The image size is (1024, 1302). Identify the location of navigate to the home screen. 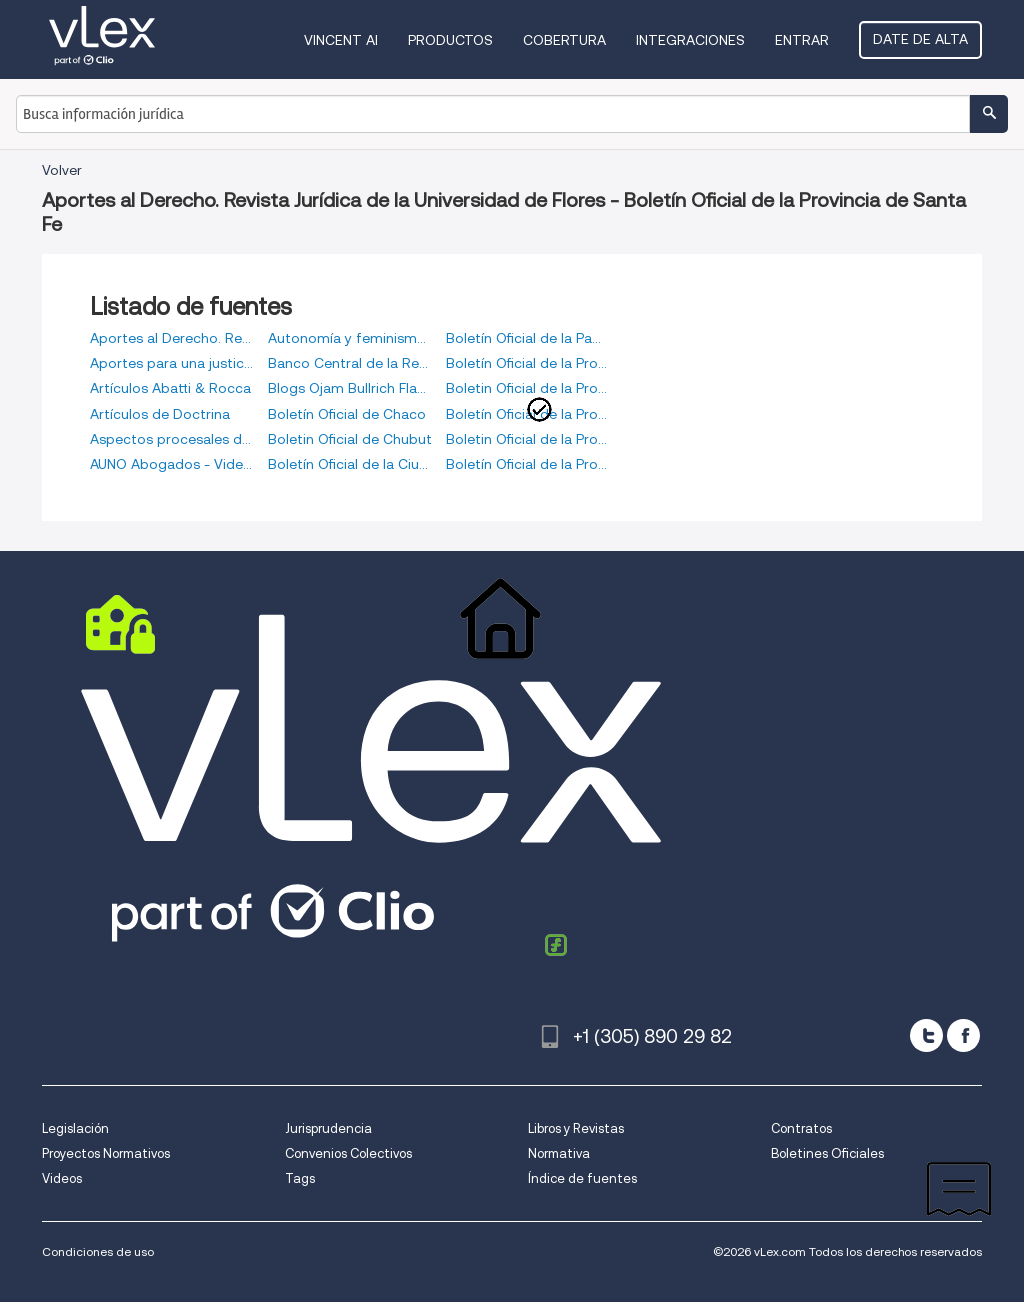
(500, 618).